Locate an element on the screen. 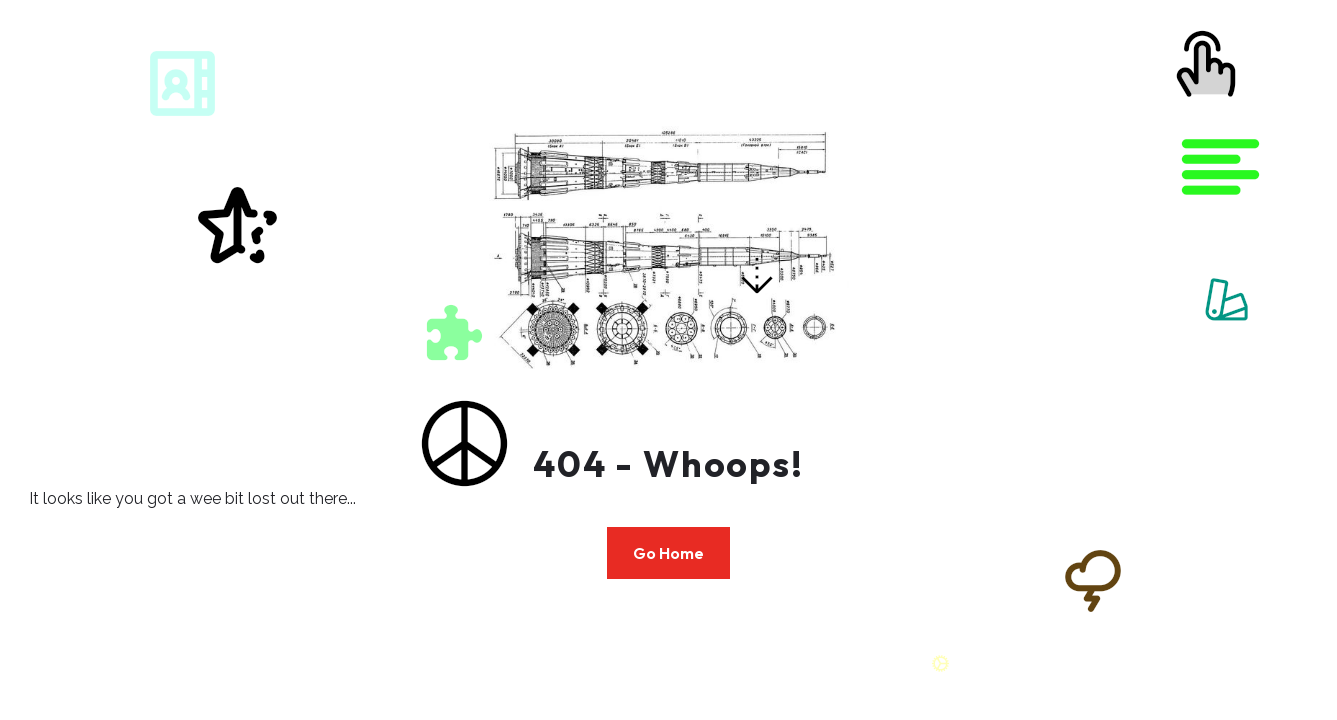 The image size is (1337, 720). open your contacts or address book is located at coordinates (182, 83).